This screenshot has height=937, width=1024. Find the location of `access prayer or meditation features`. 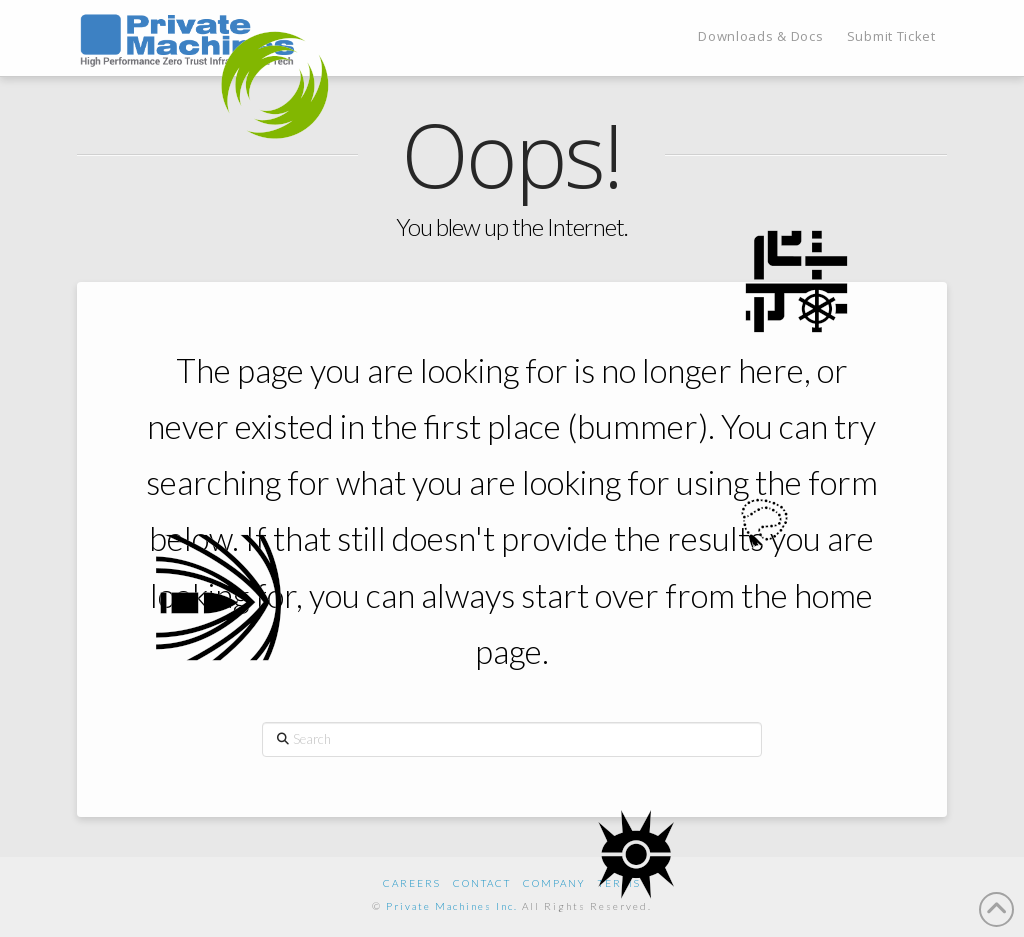

access prayer or meditation features is located at coordinates (764, 523).